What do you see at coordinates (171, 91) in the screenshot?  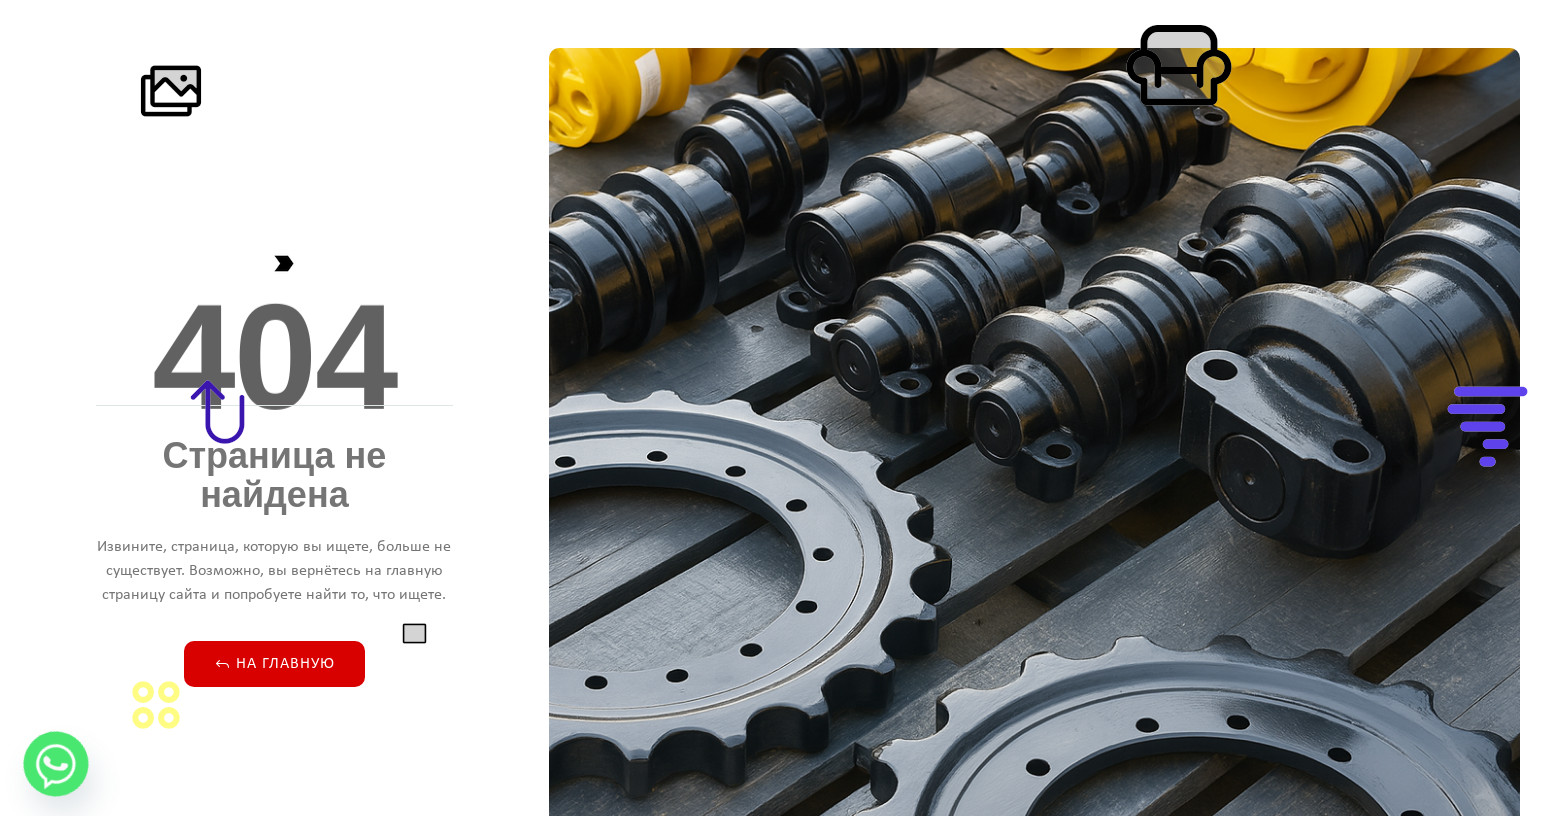 I see `view photo gallery or image library` at bounding box center [171, 91].